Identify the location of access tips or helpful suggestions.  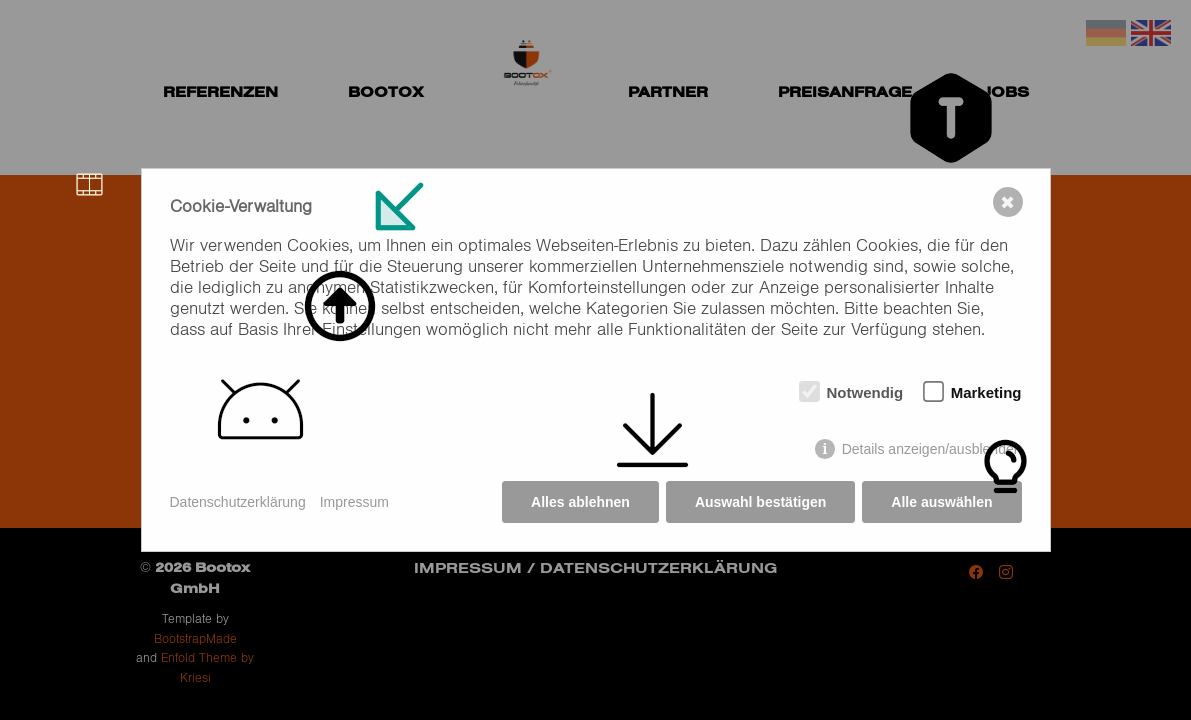
(1005, 466).